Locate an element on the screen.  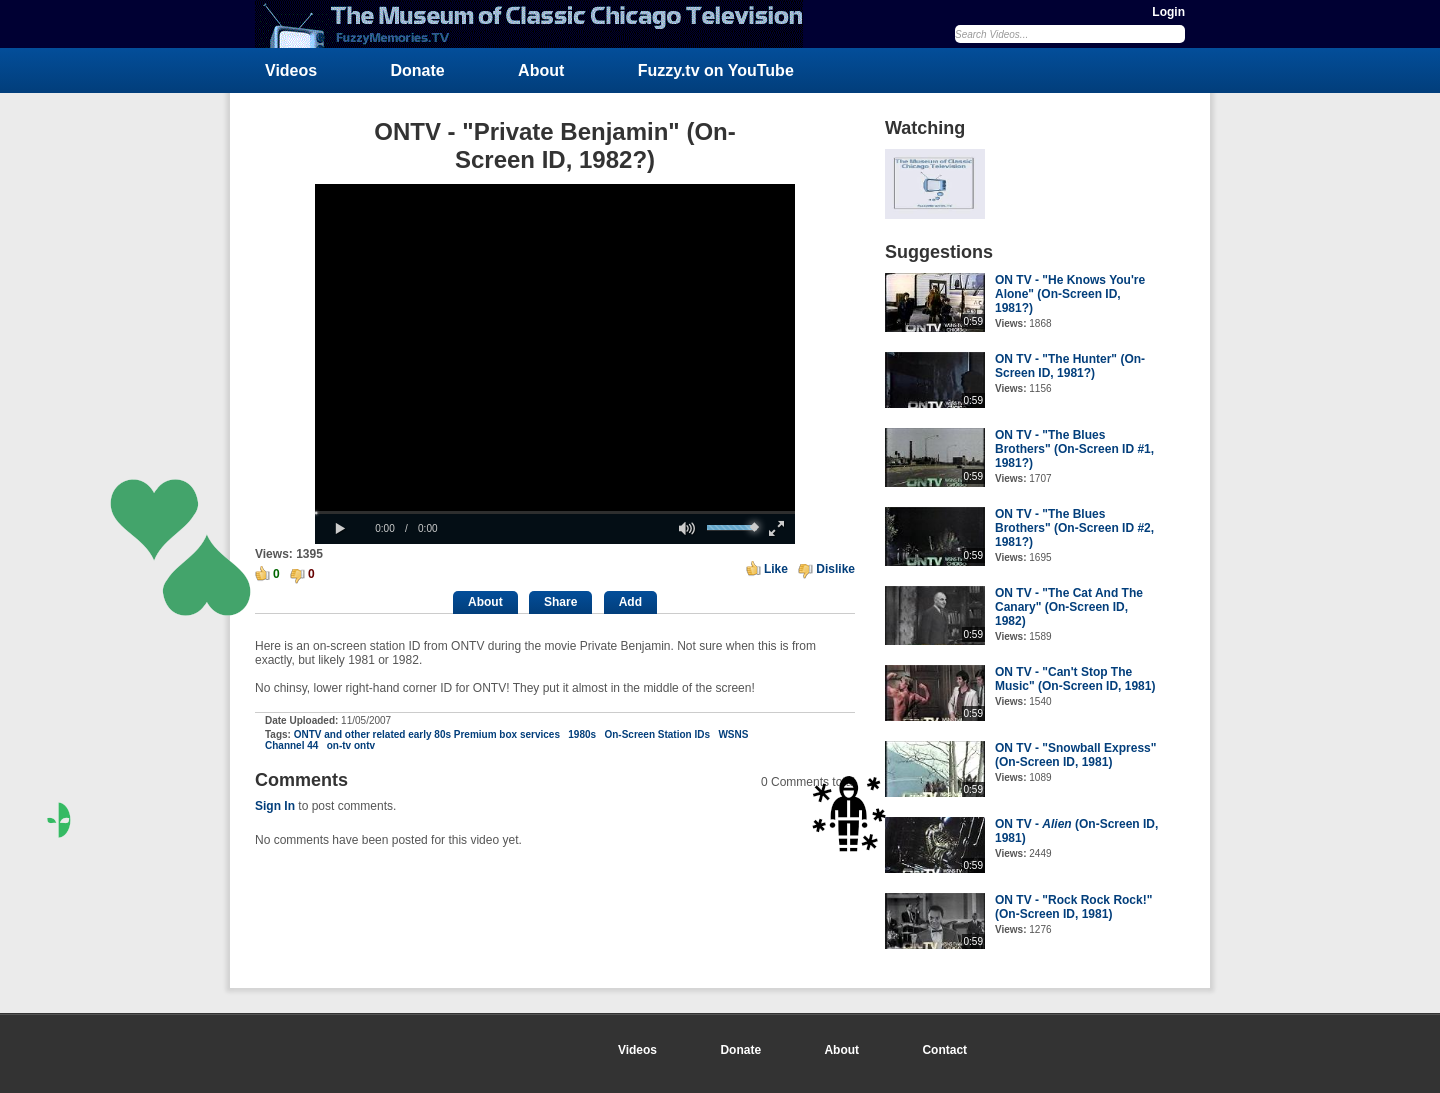
toggle between character personas or roles is located at coordinates (57, 820).